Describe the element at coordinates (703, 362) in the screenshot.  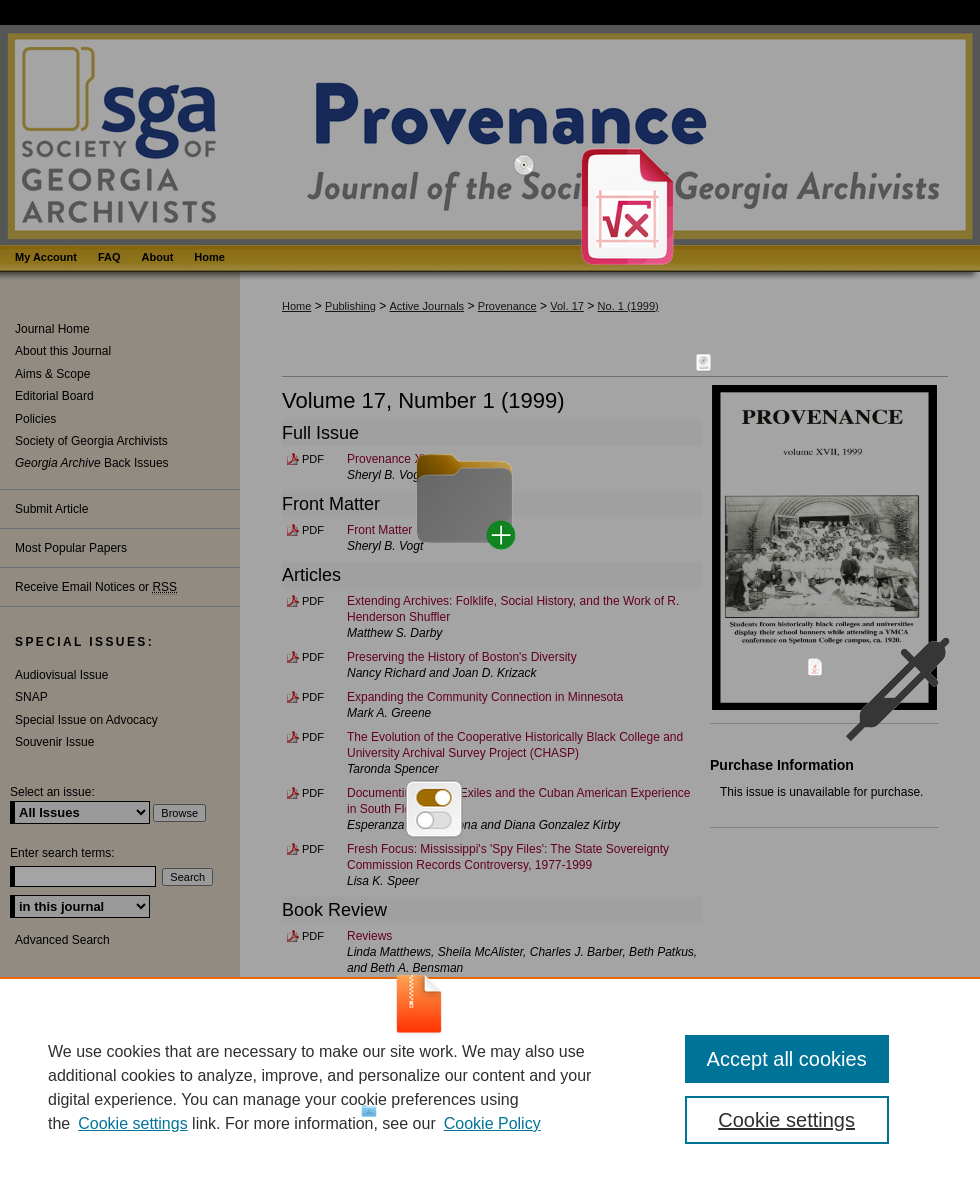
I see `a squashfs compressed filesystem image file` at that location.